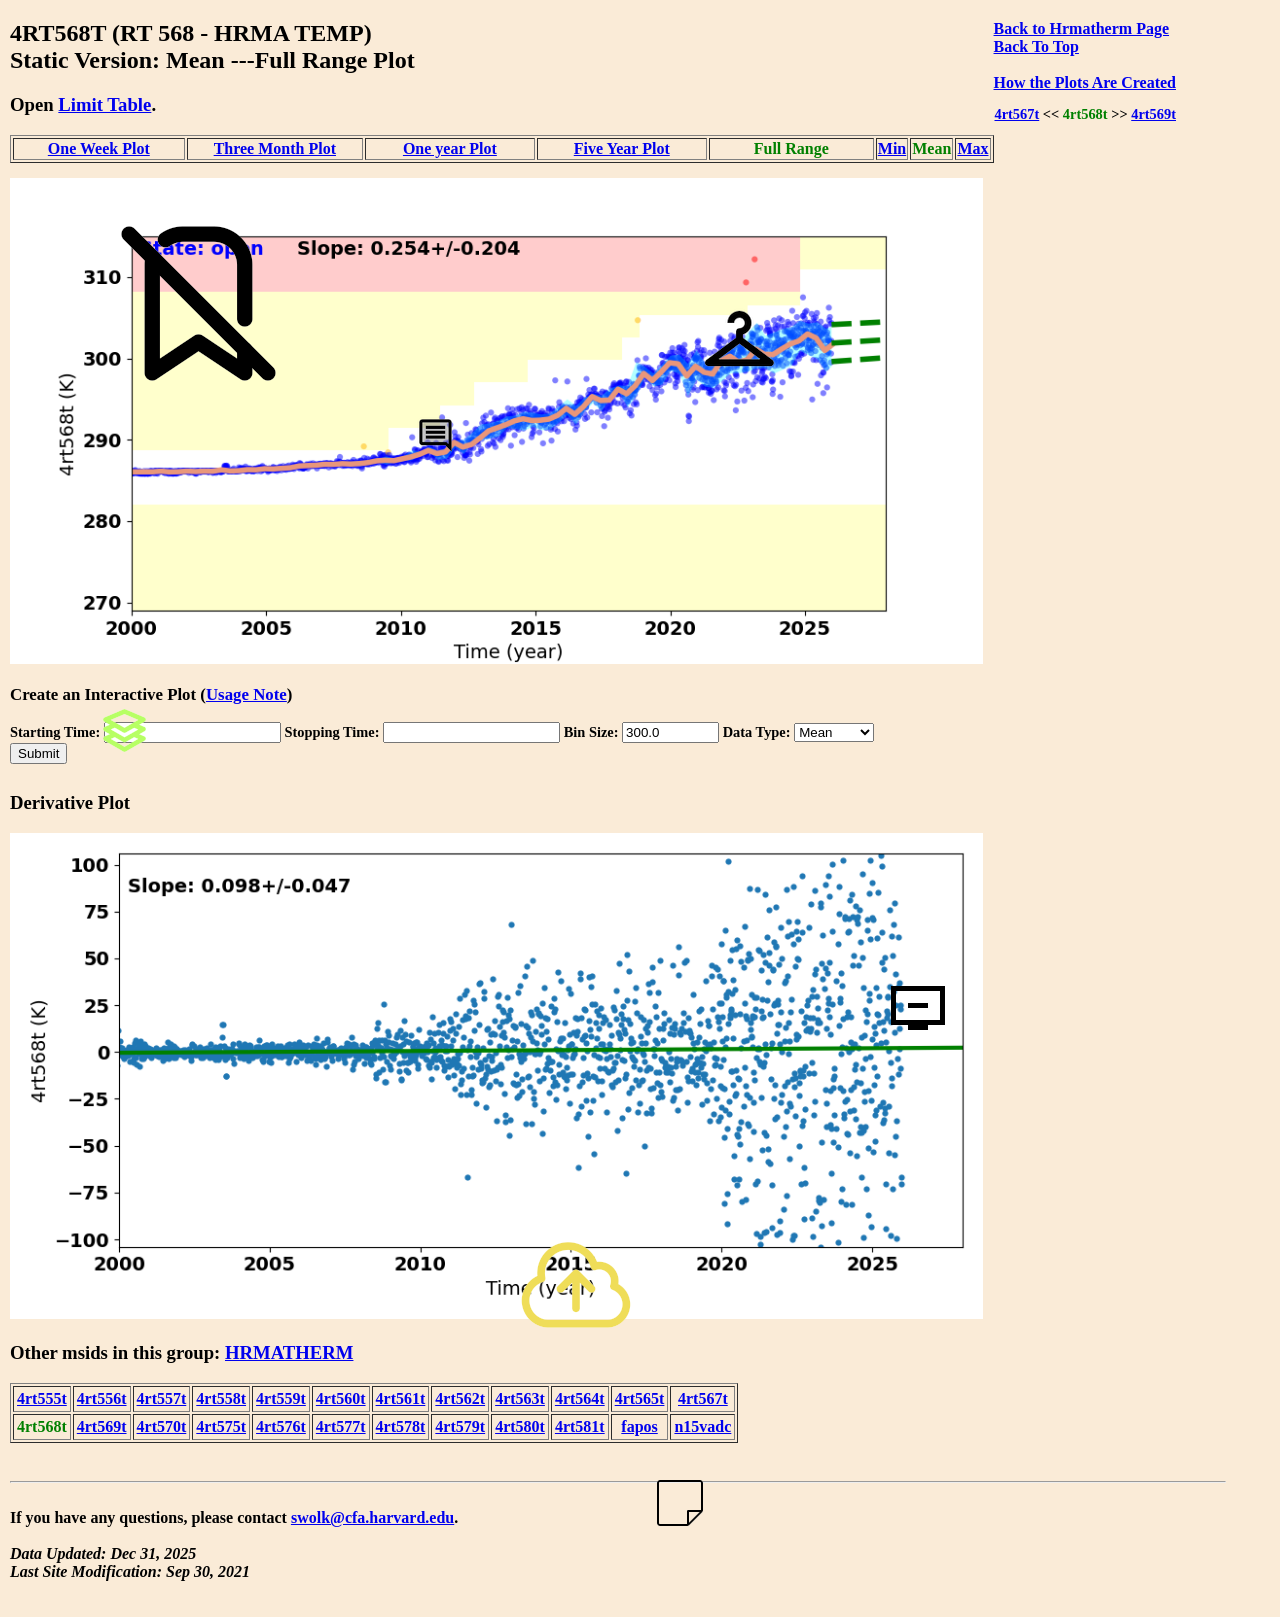  What do you see at coordinates (680, 1503) in the screenshot?
I see `create a new note` at bounding box center [680, 1503].